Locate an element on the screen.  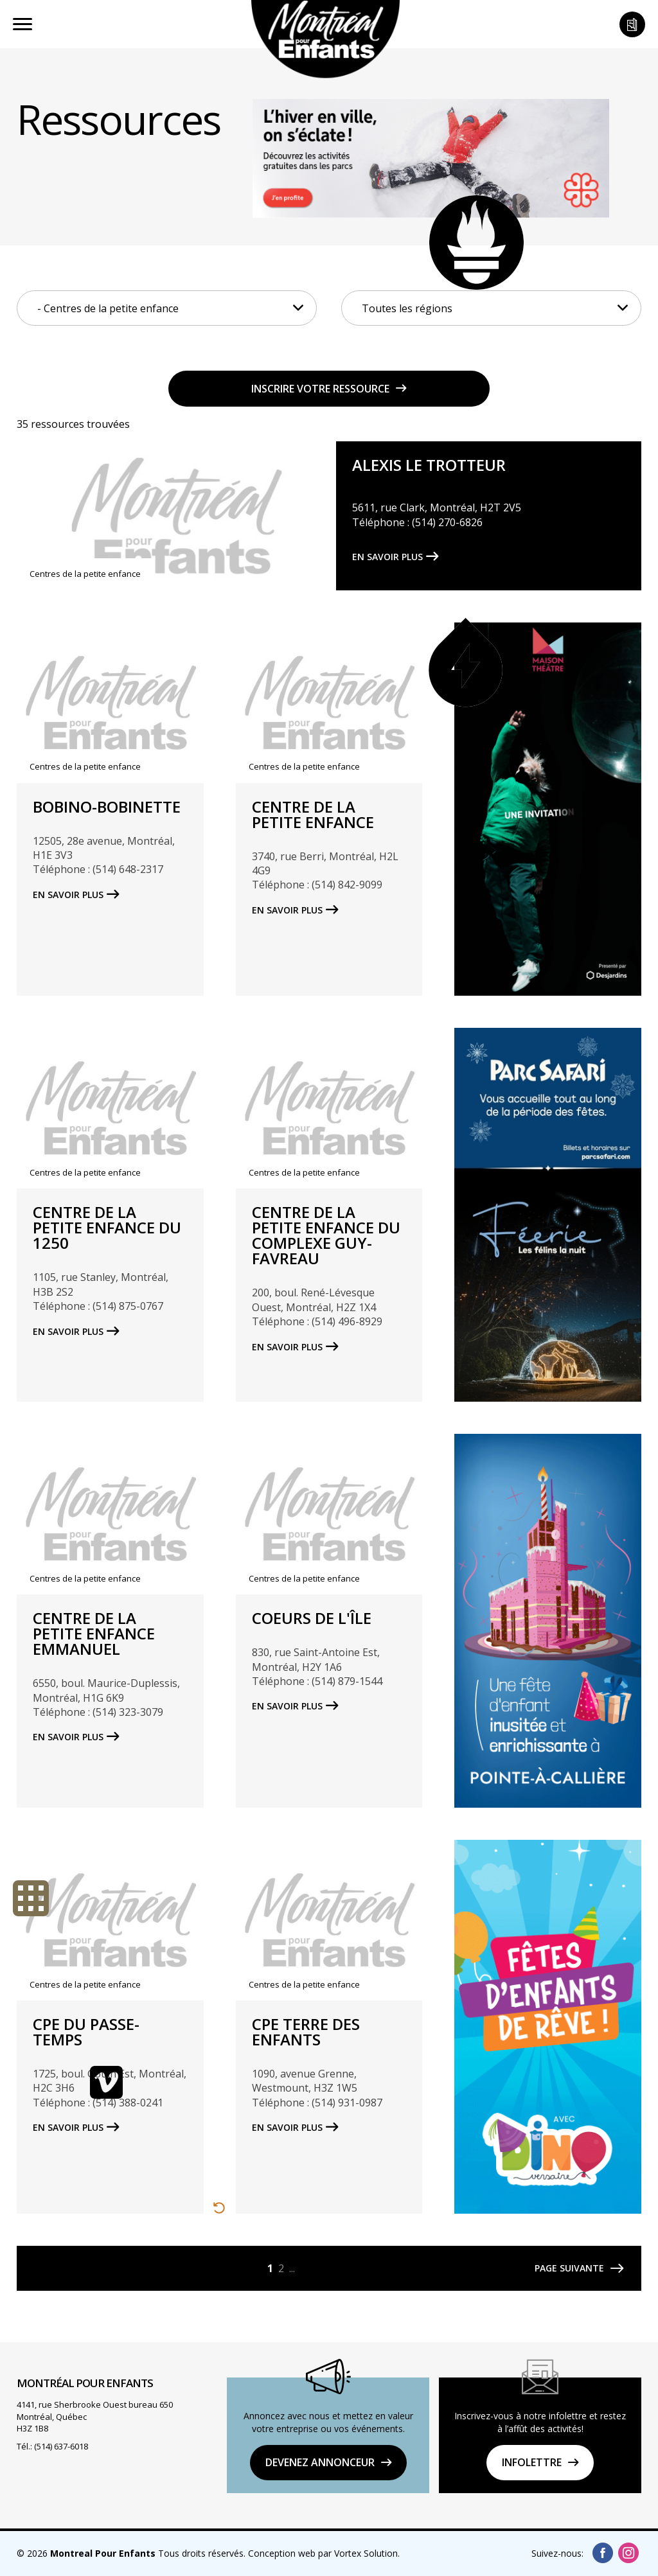
open vimeo app or website is located at coordinates (106, 2082).